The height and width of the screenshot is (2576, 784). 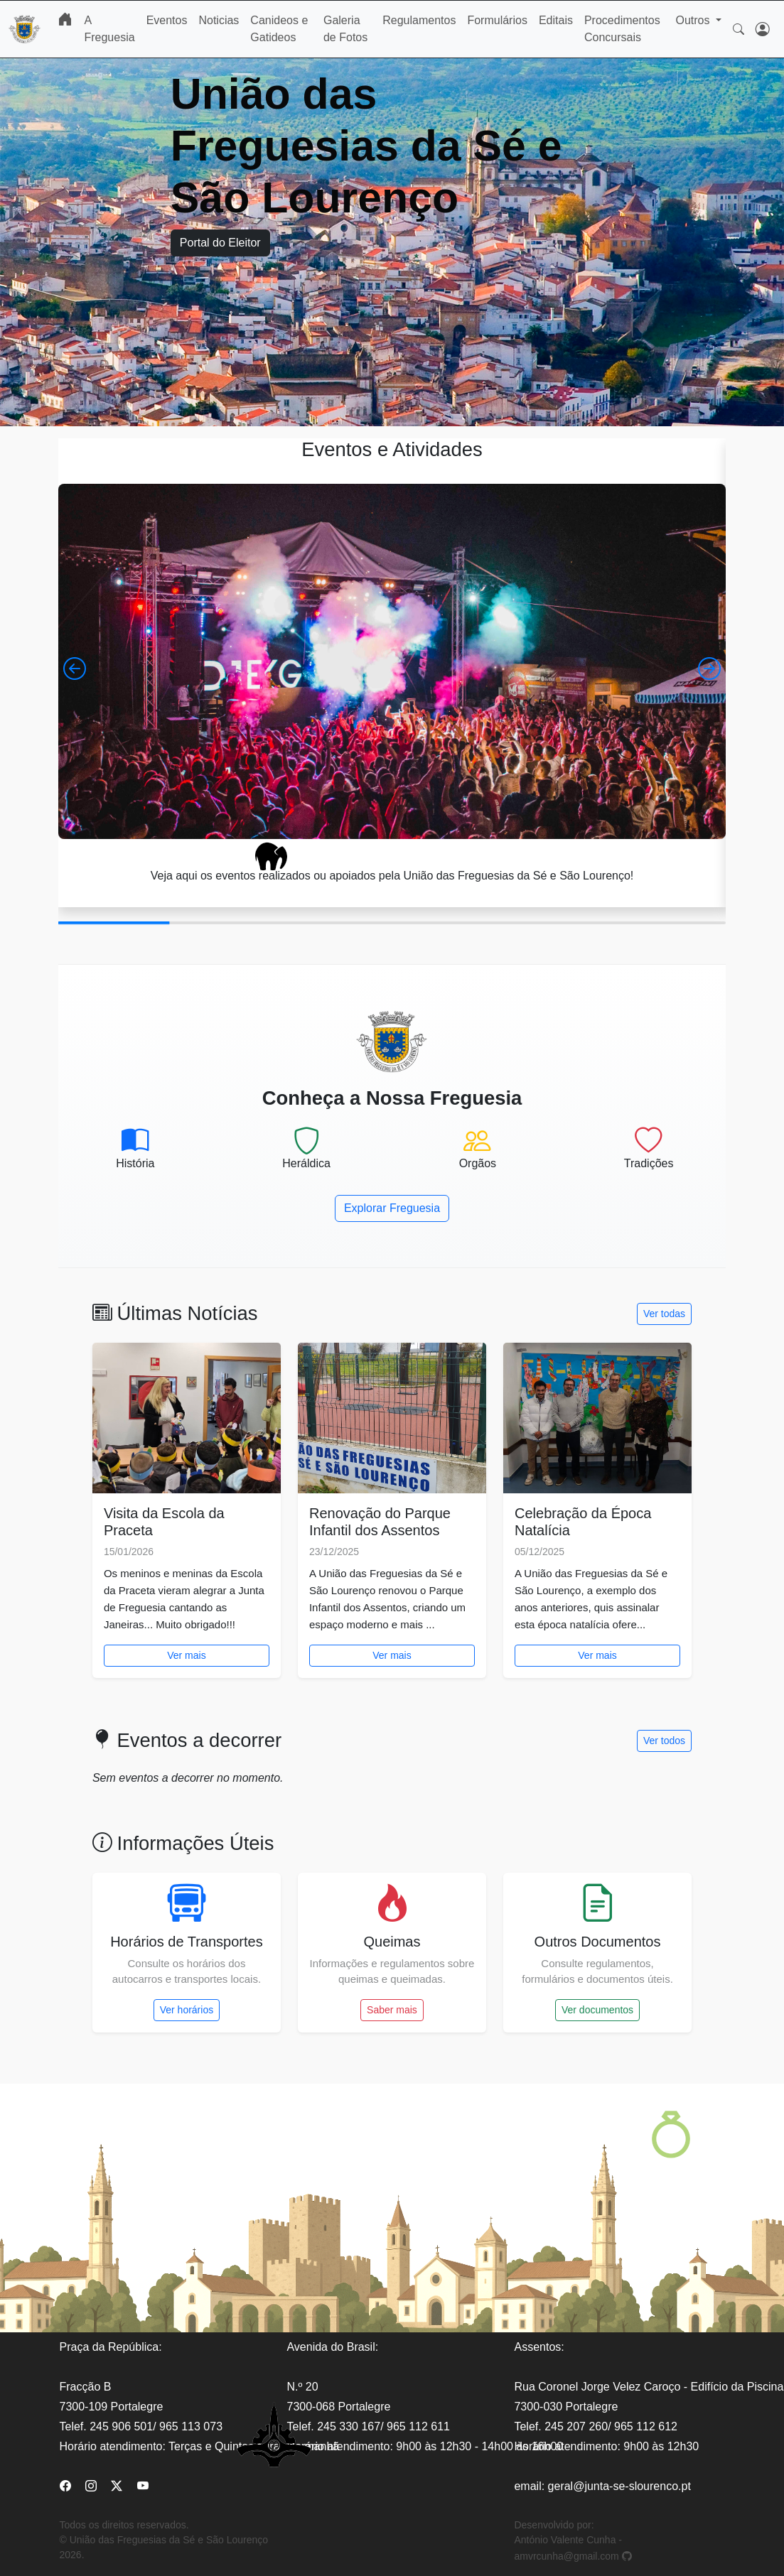 I want to click on galactic senate logo from star wars, so click(x=274, y=2435).